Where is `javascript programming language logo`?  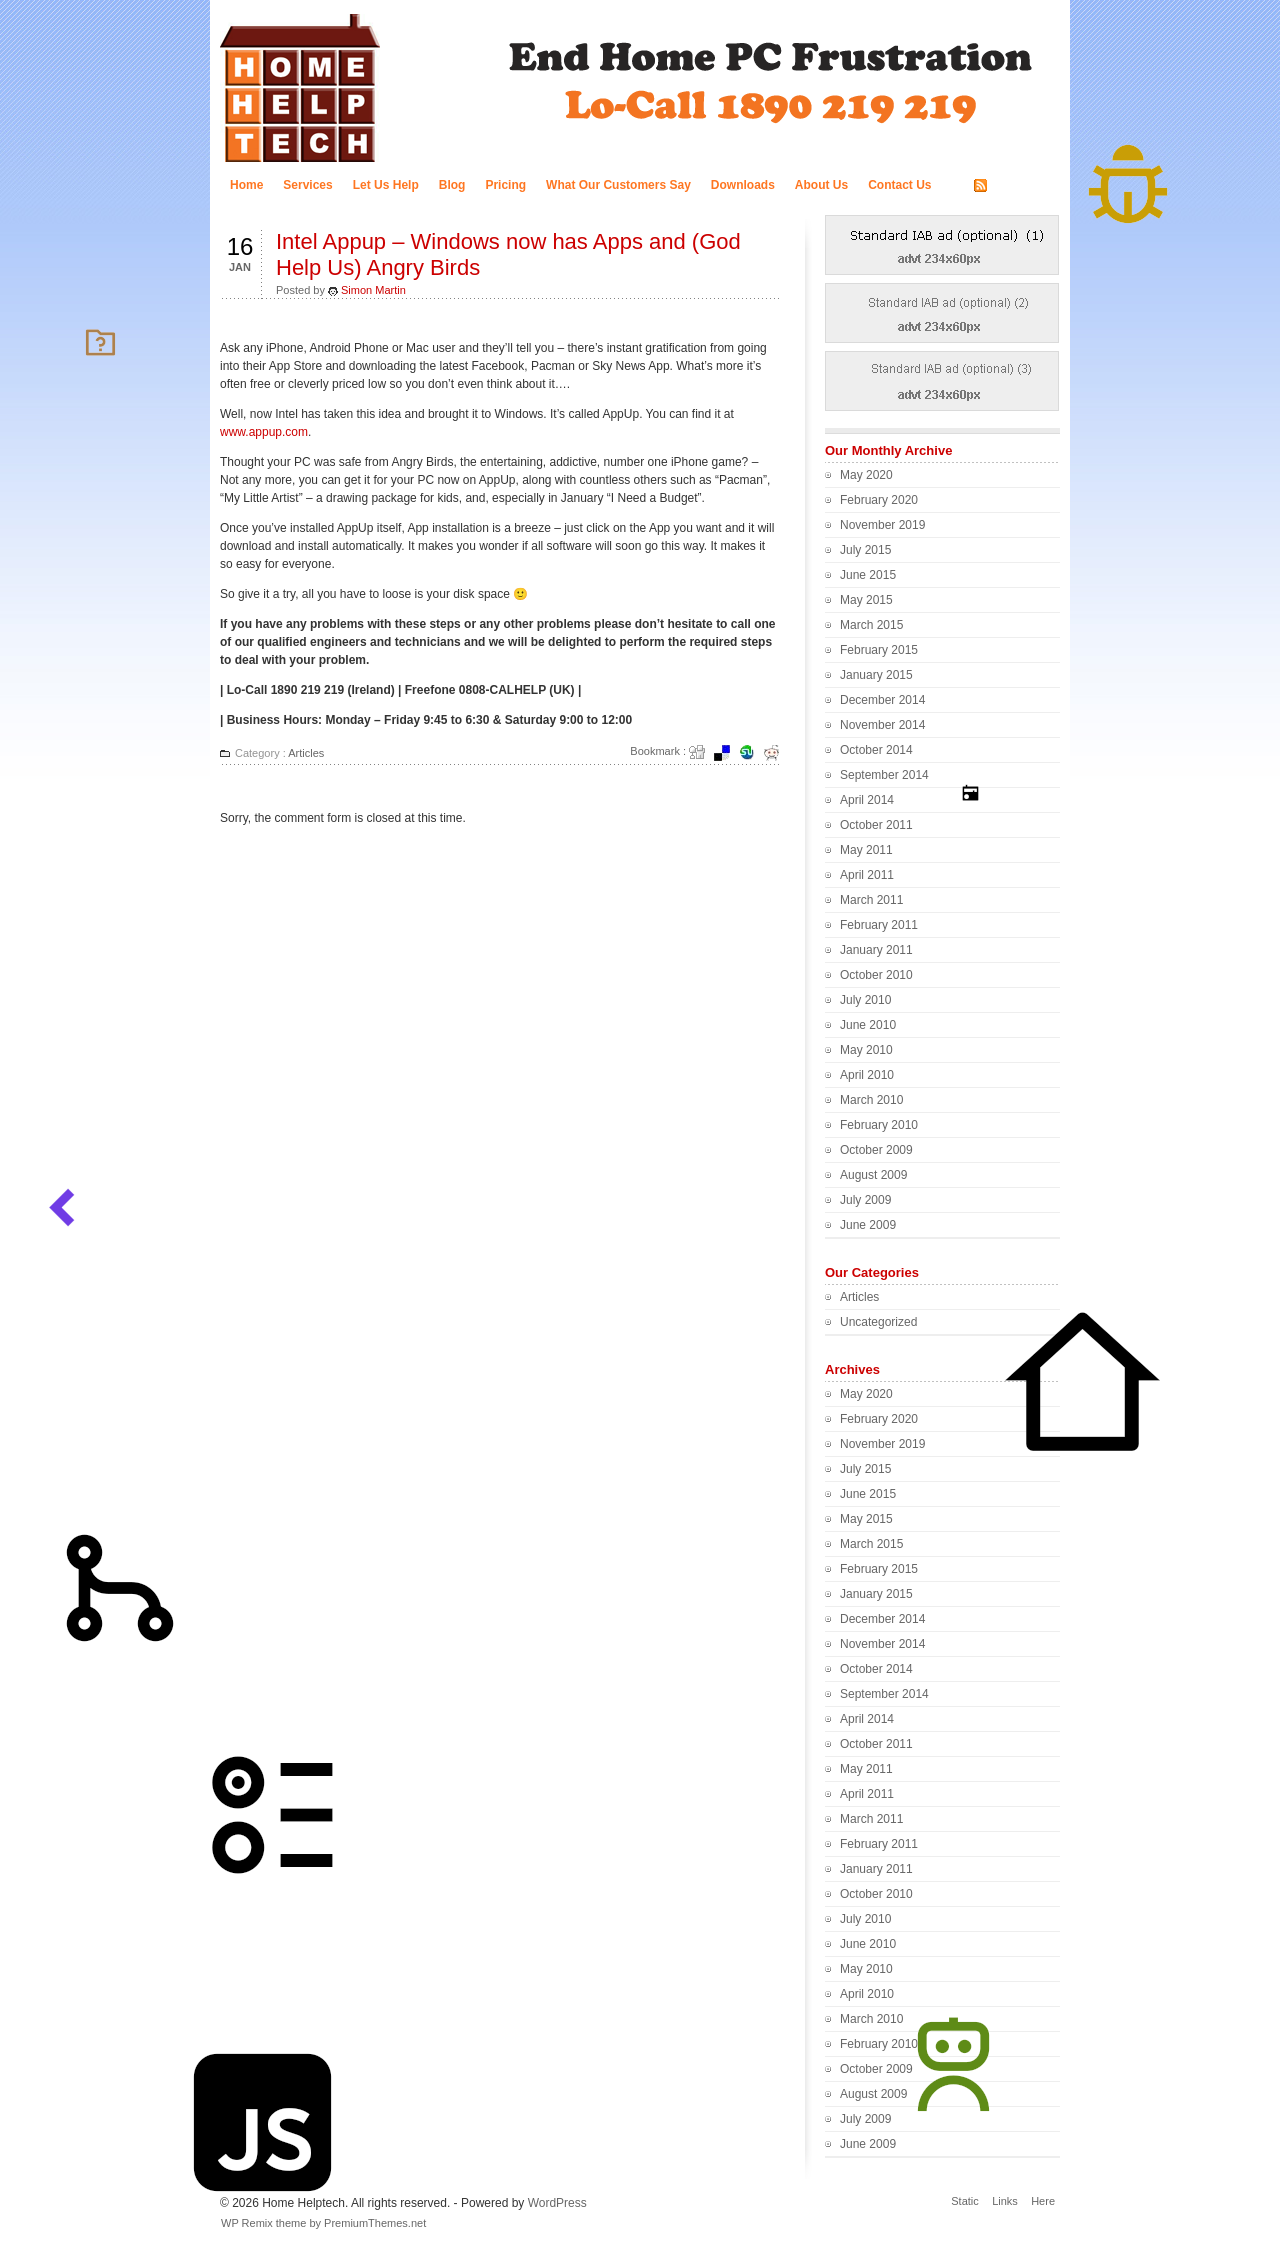
javascript programming language logo is located at coordinates (262, 2122).